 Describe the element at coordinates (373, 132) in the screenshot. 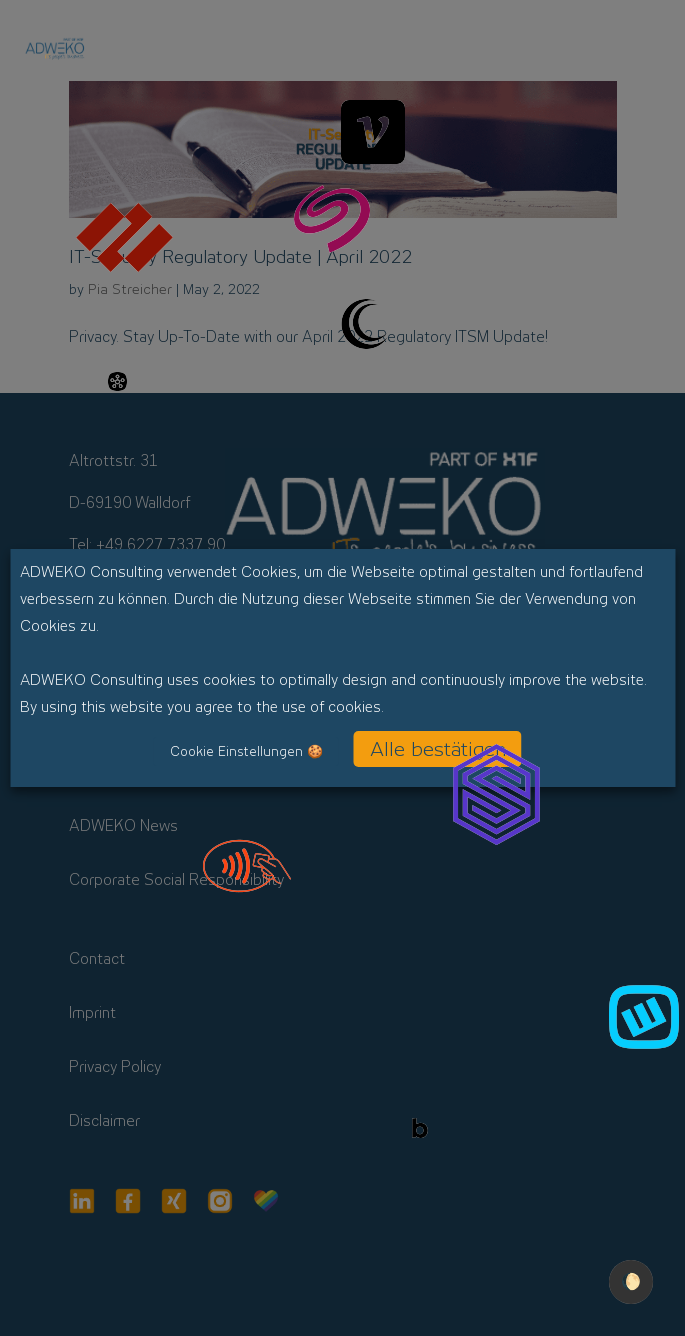

I see `open velog blogging platform` at that location.